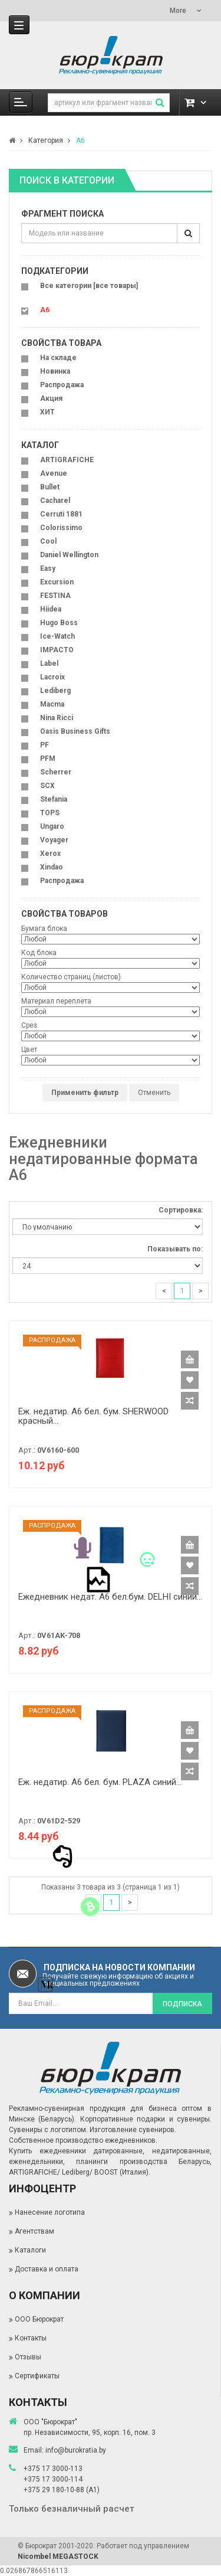 Image resolution: width=221 pixels, height=2576 pixels. What do you see at coordinates (62, 1856) in the screenshot?
I see `open Evernote app` at bounding box center [62, 1856].